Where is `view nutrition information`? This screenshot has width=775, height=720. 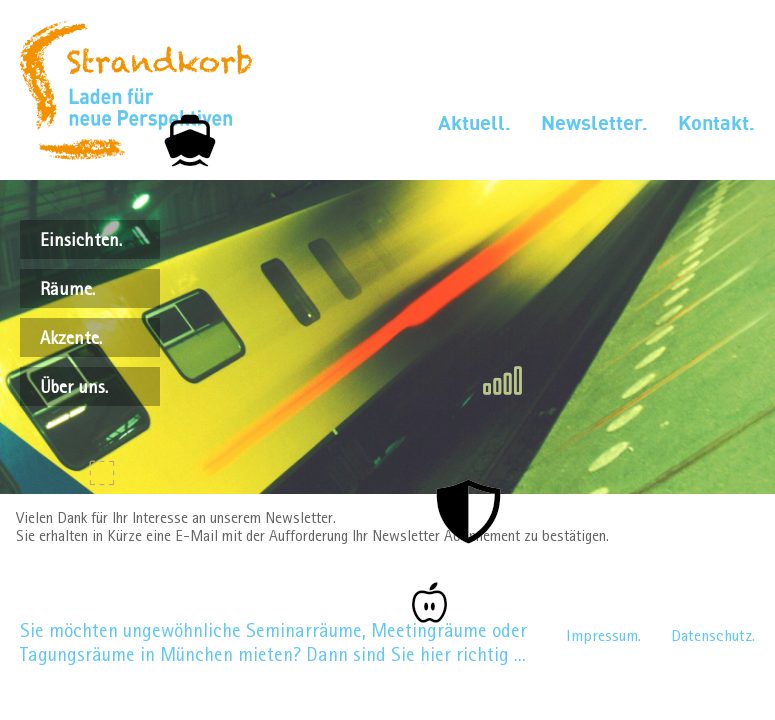
view nutrition information is located at coordinates (429, 602).